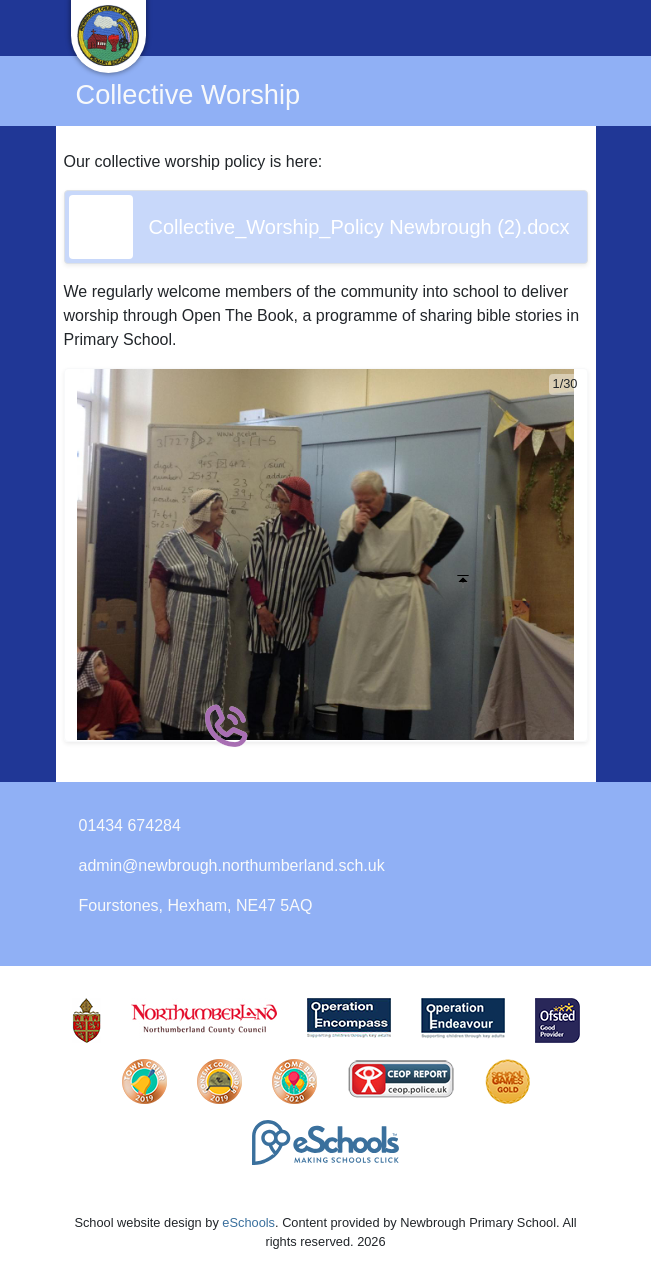 The width and height of the screenshot is (651, 1283). Describe the element at coordinates (463, 581) in the screenshot. I see `upload a file or document` at that location.